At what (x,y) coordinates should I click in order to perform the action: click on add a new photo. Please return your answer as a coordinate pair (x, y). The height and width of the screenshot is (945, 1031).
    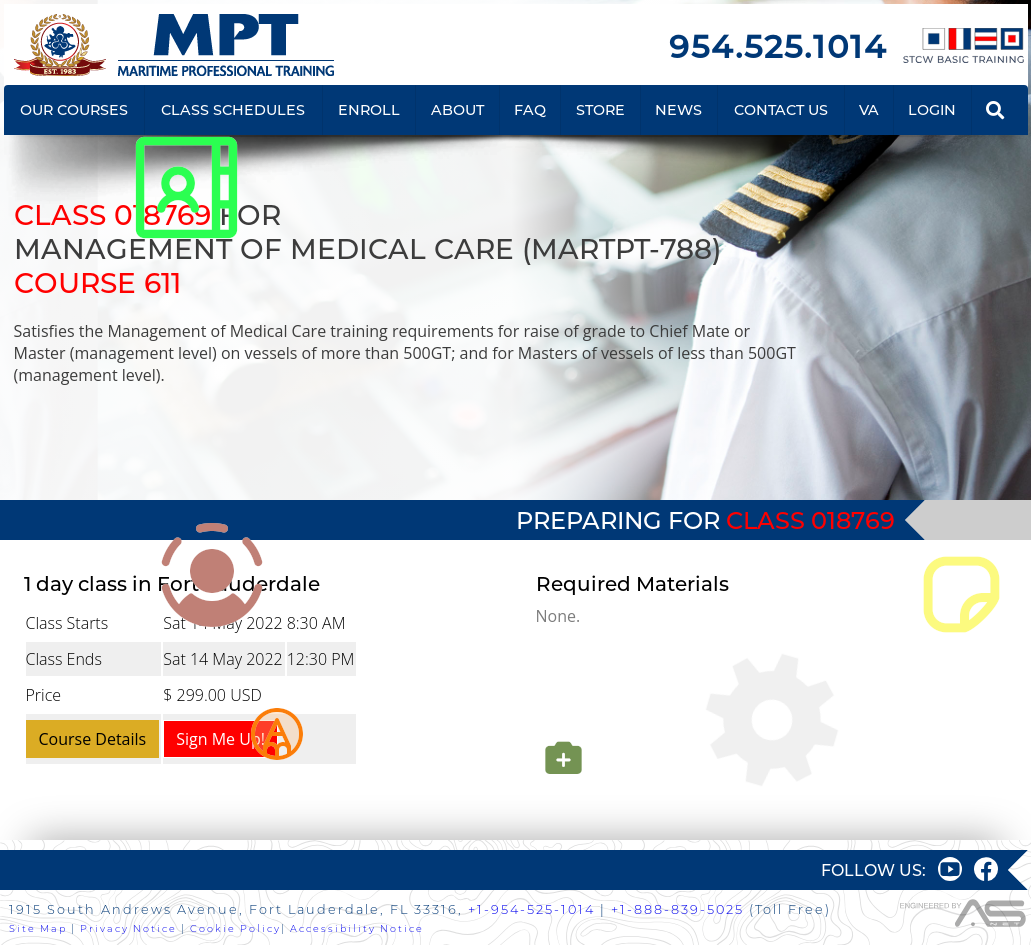
    Looking at the image, I should click on (563, 758).